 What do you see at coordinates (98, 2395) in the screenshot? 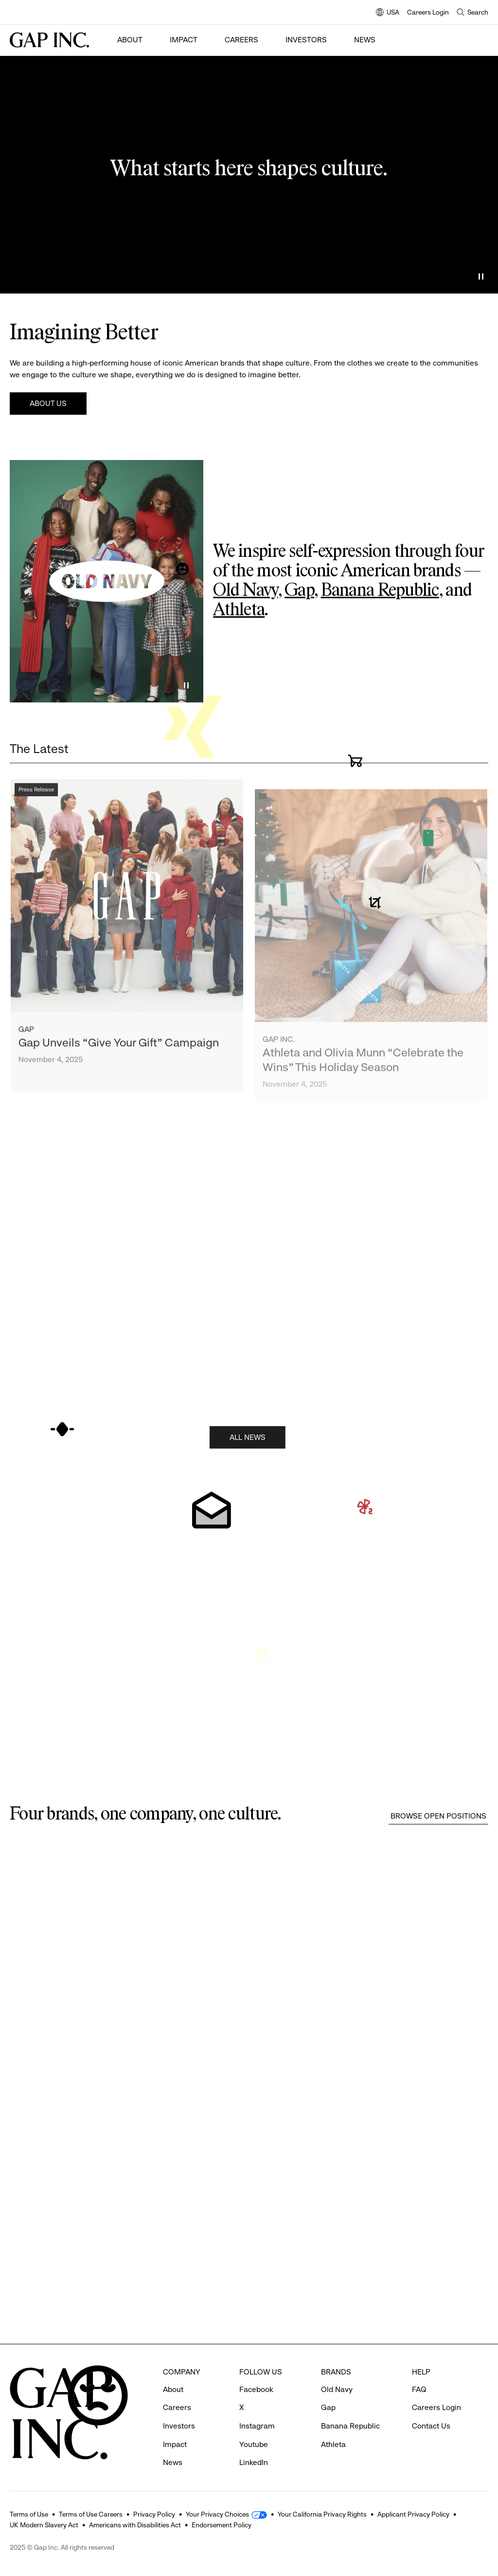
I see `indicate dissatisfaction or negative feedback` at bounding box center [98, 2395].